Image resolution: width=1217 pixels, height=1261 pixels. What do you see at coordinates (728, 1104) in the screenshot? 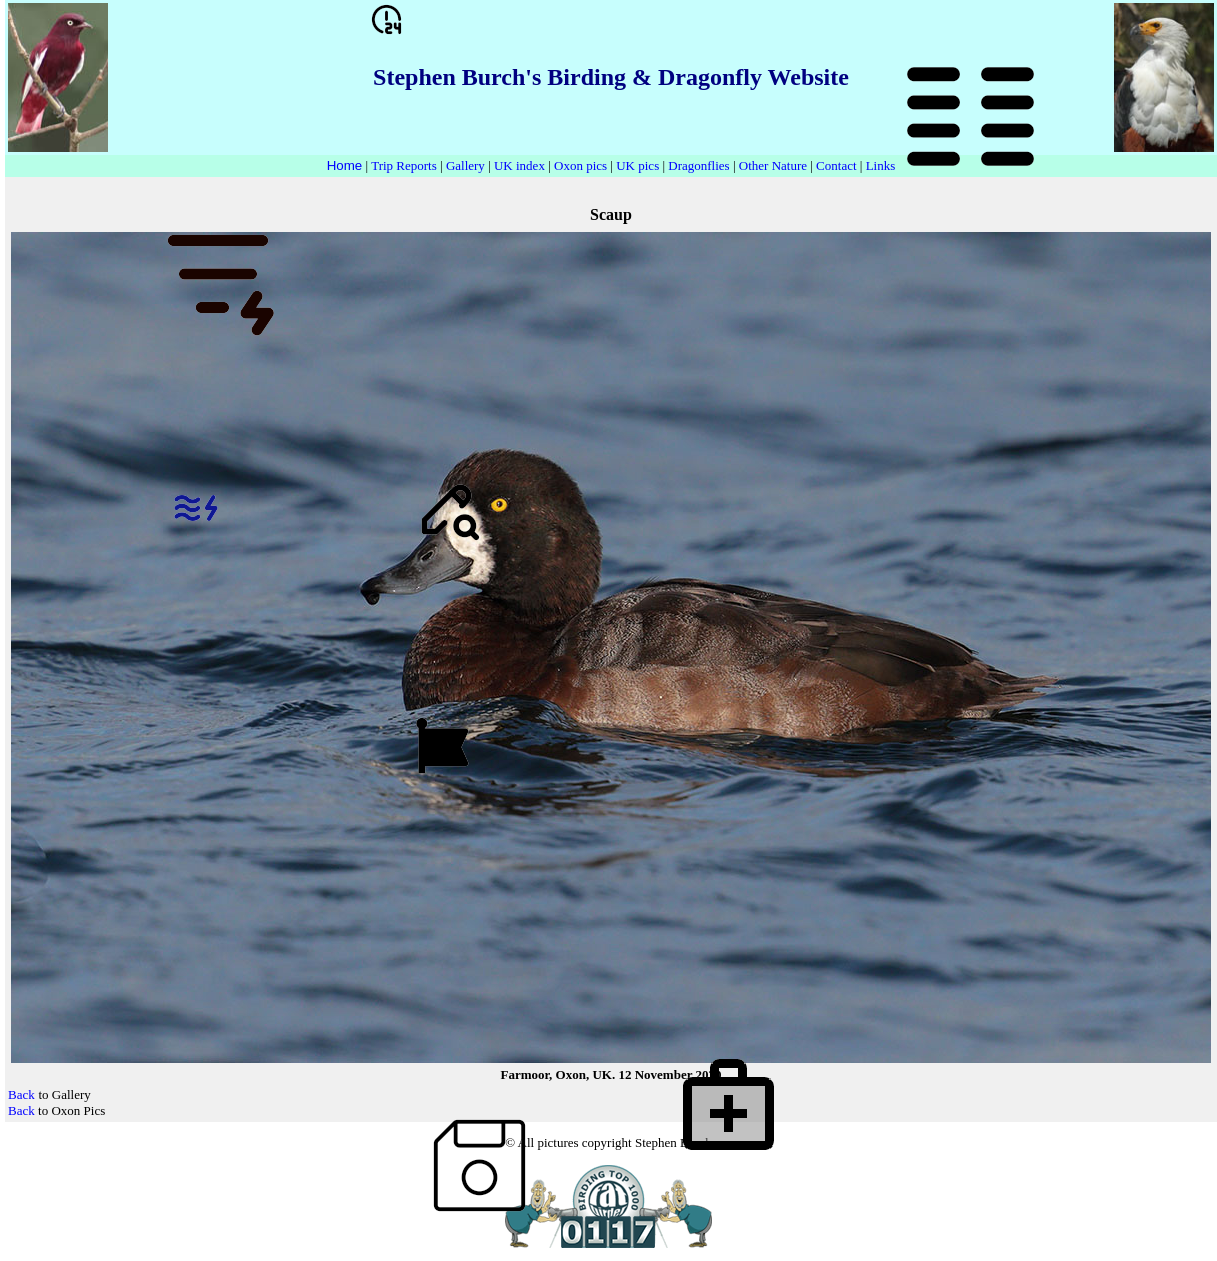
I see `access medical services or healthcare information` at bounding box center [728, 1104].